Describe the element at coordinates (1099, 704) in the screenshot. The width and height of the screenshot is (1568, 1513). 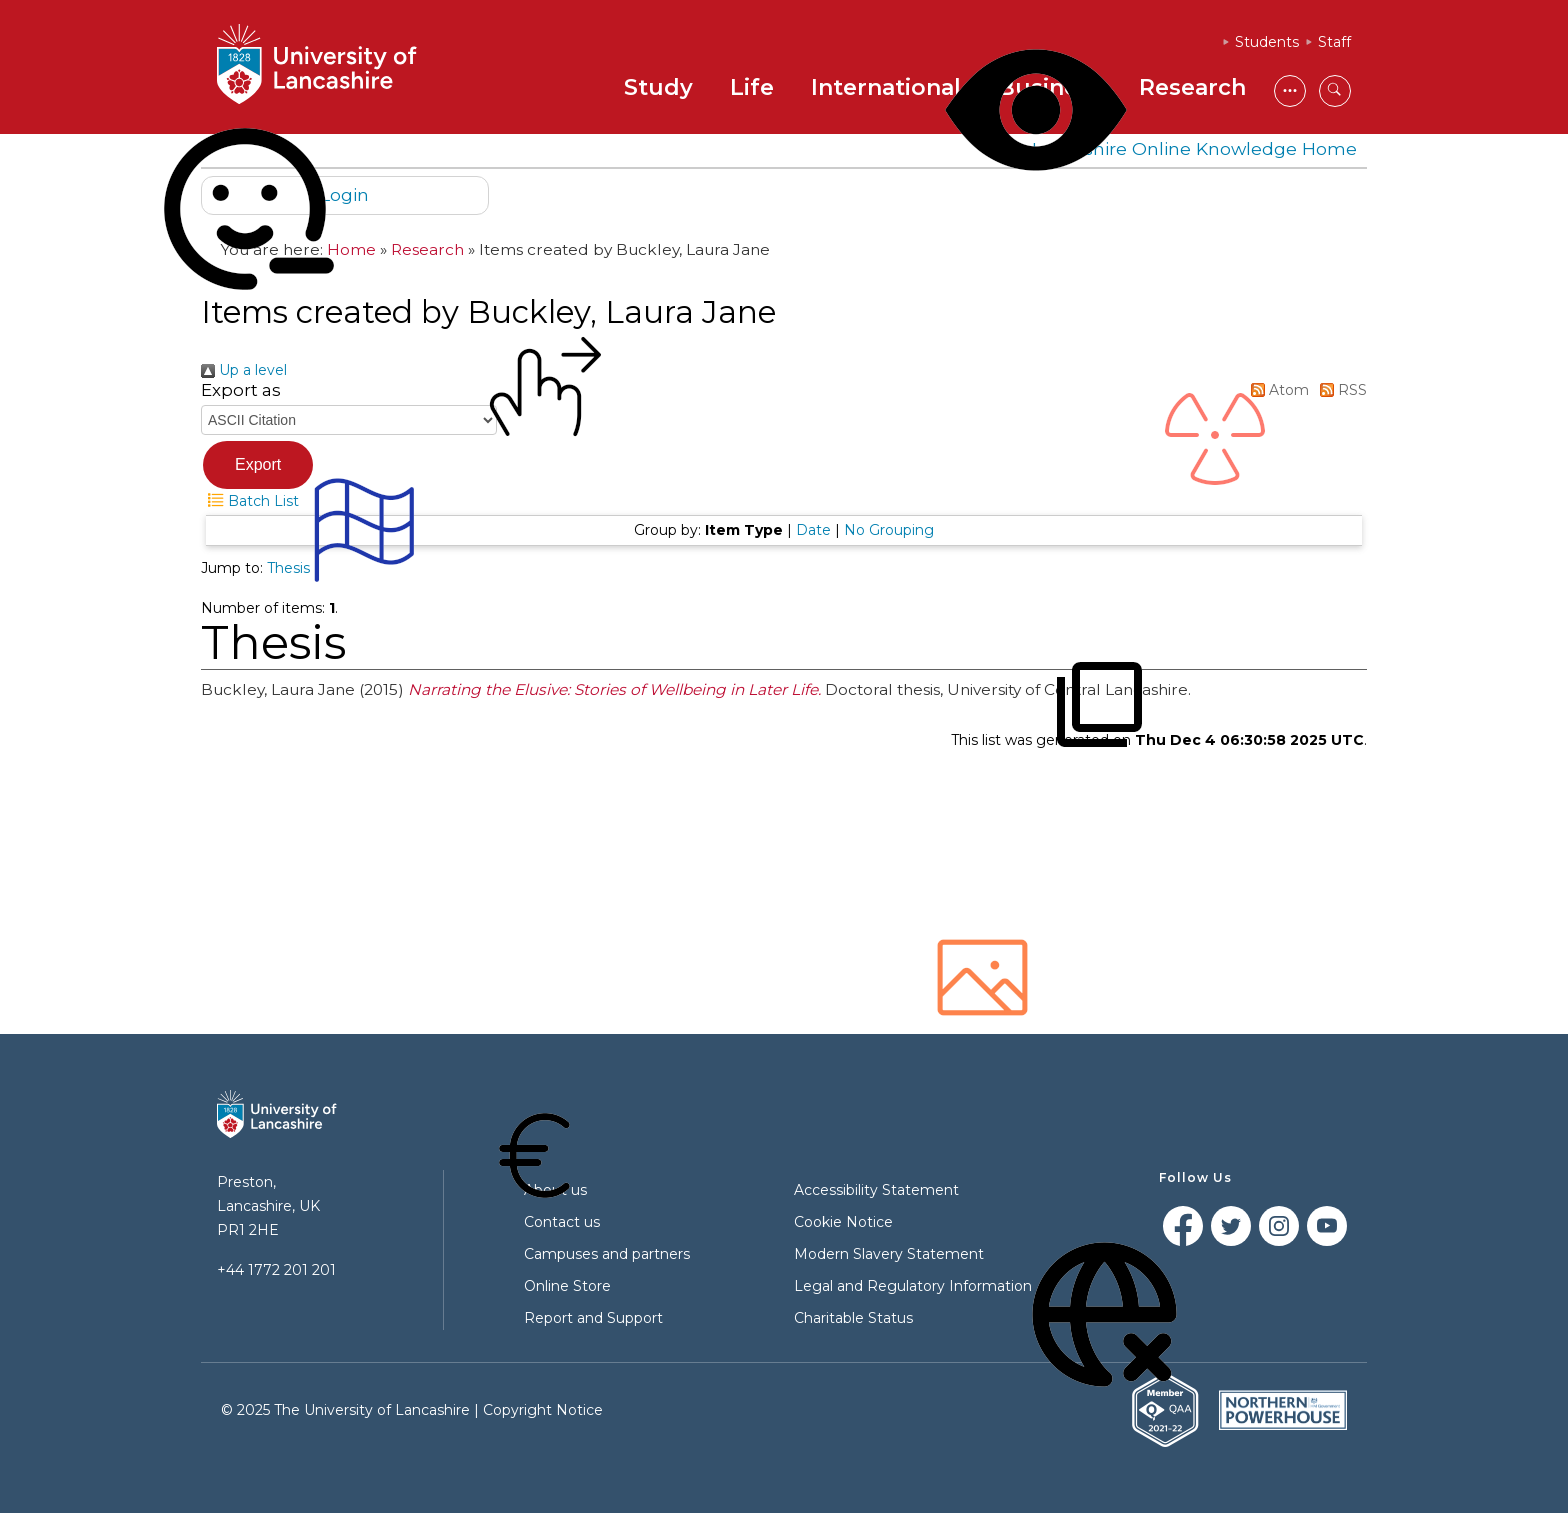
I see `indicates no filter is applied` at that location.